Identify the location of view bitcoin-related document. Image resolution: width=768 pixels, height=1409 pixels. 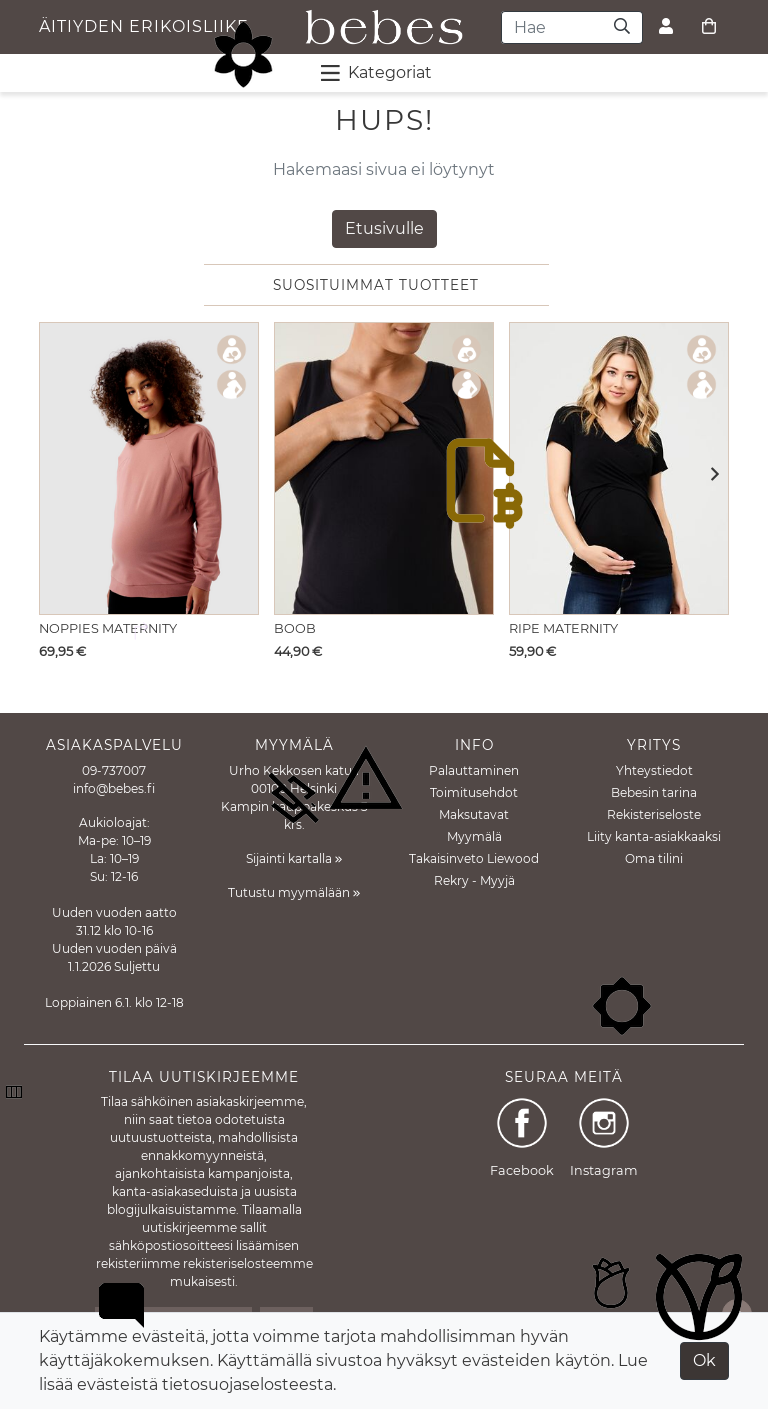
(480, 480).